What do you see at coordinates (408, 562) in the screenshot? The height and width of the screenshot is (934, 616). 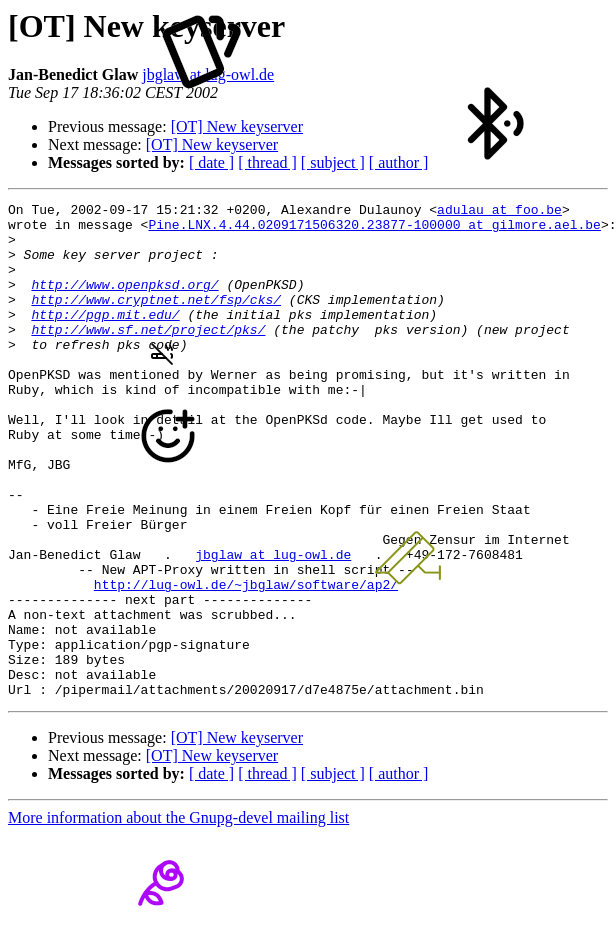 I see `access security camera settings` at bounding box center [408, 562].